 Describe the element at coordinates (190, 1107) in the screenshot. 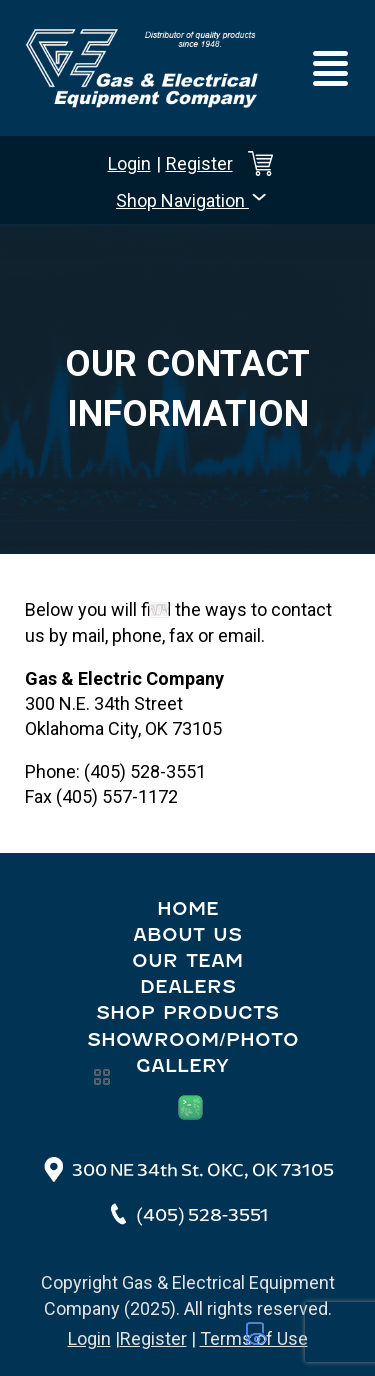

I see `open ptyxis terminal emulator` at that location.